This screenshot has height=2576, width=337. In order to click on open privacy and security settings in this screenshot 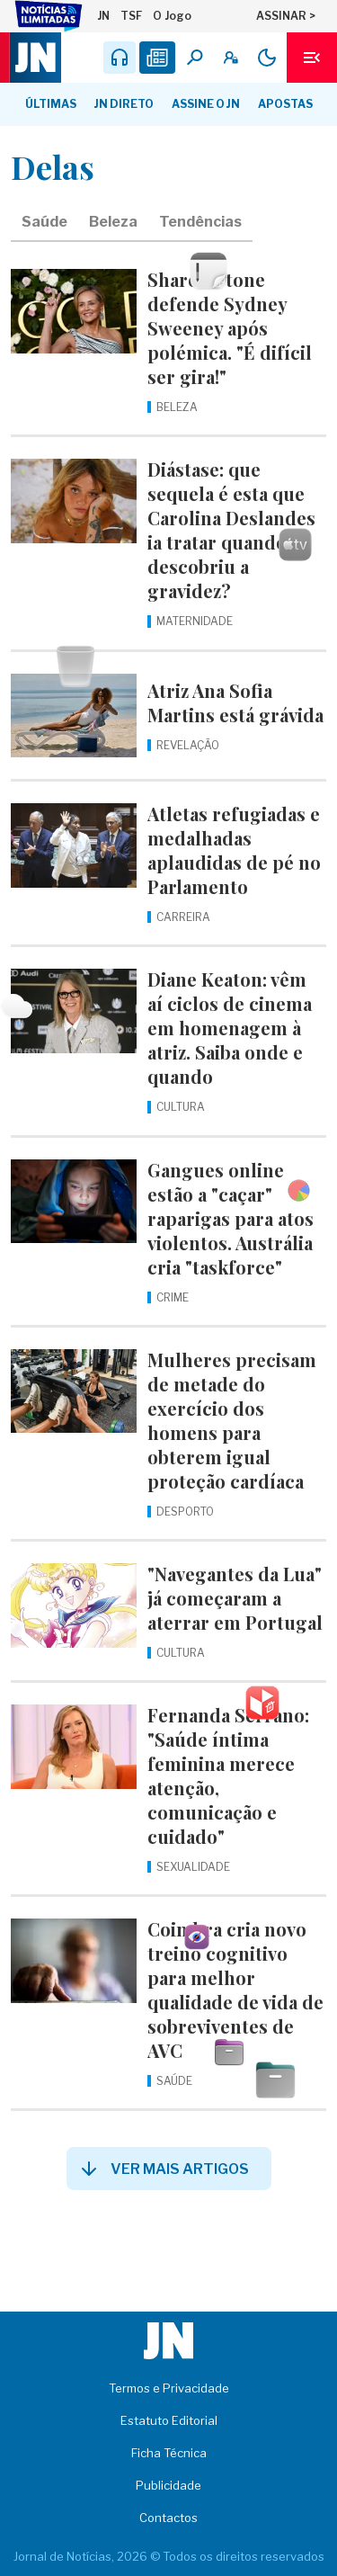, I will do `click(197, 1937)`.